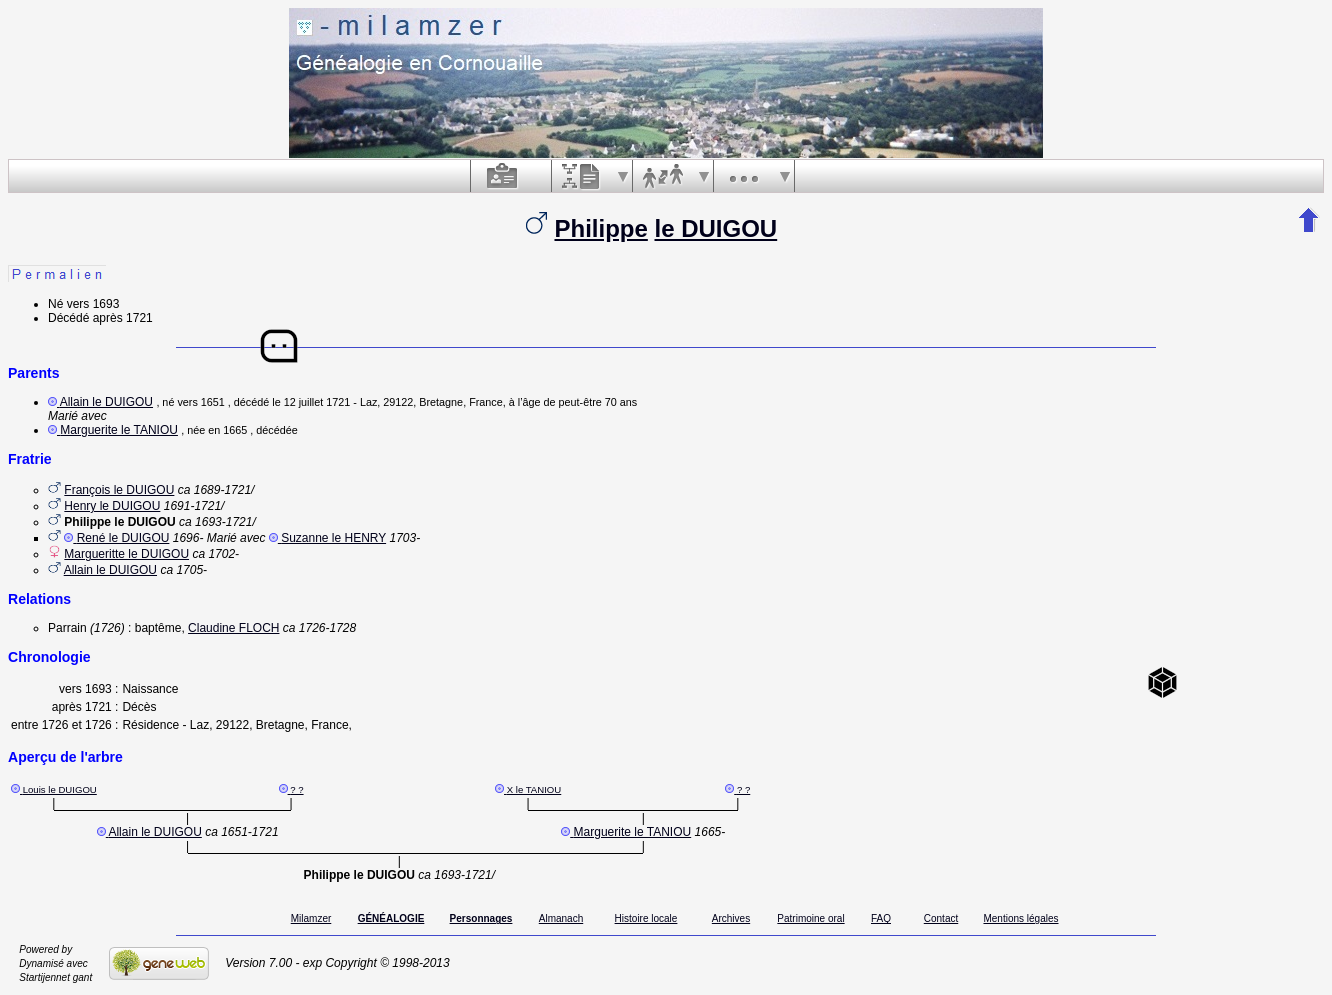 This screenshot has height=995, width=1332. I want to click on open messaging or chat, so click(279, 346).